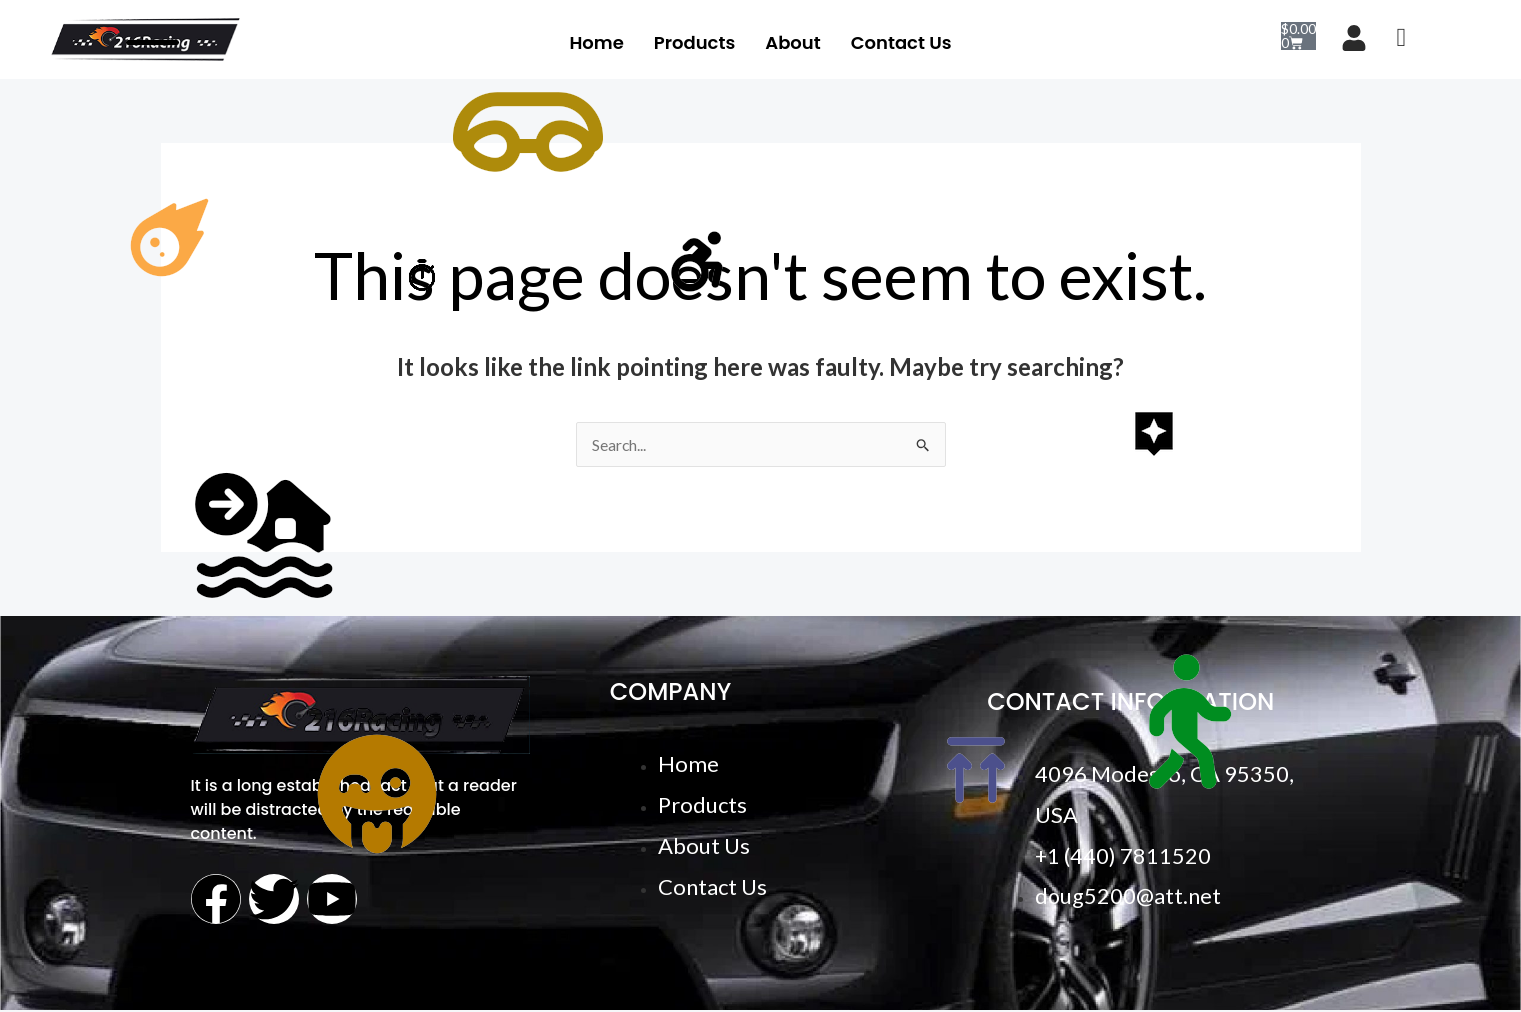 The height and width of the screenshot is (1012, 1521). Describe the element at coordinates (976, 770) in the screenshot. I see `upload multiple files` at that location.